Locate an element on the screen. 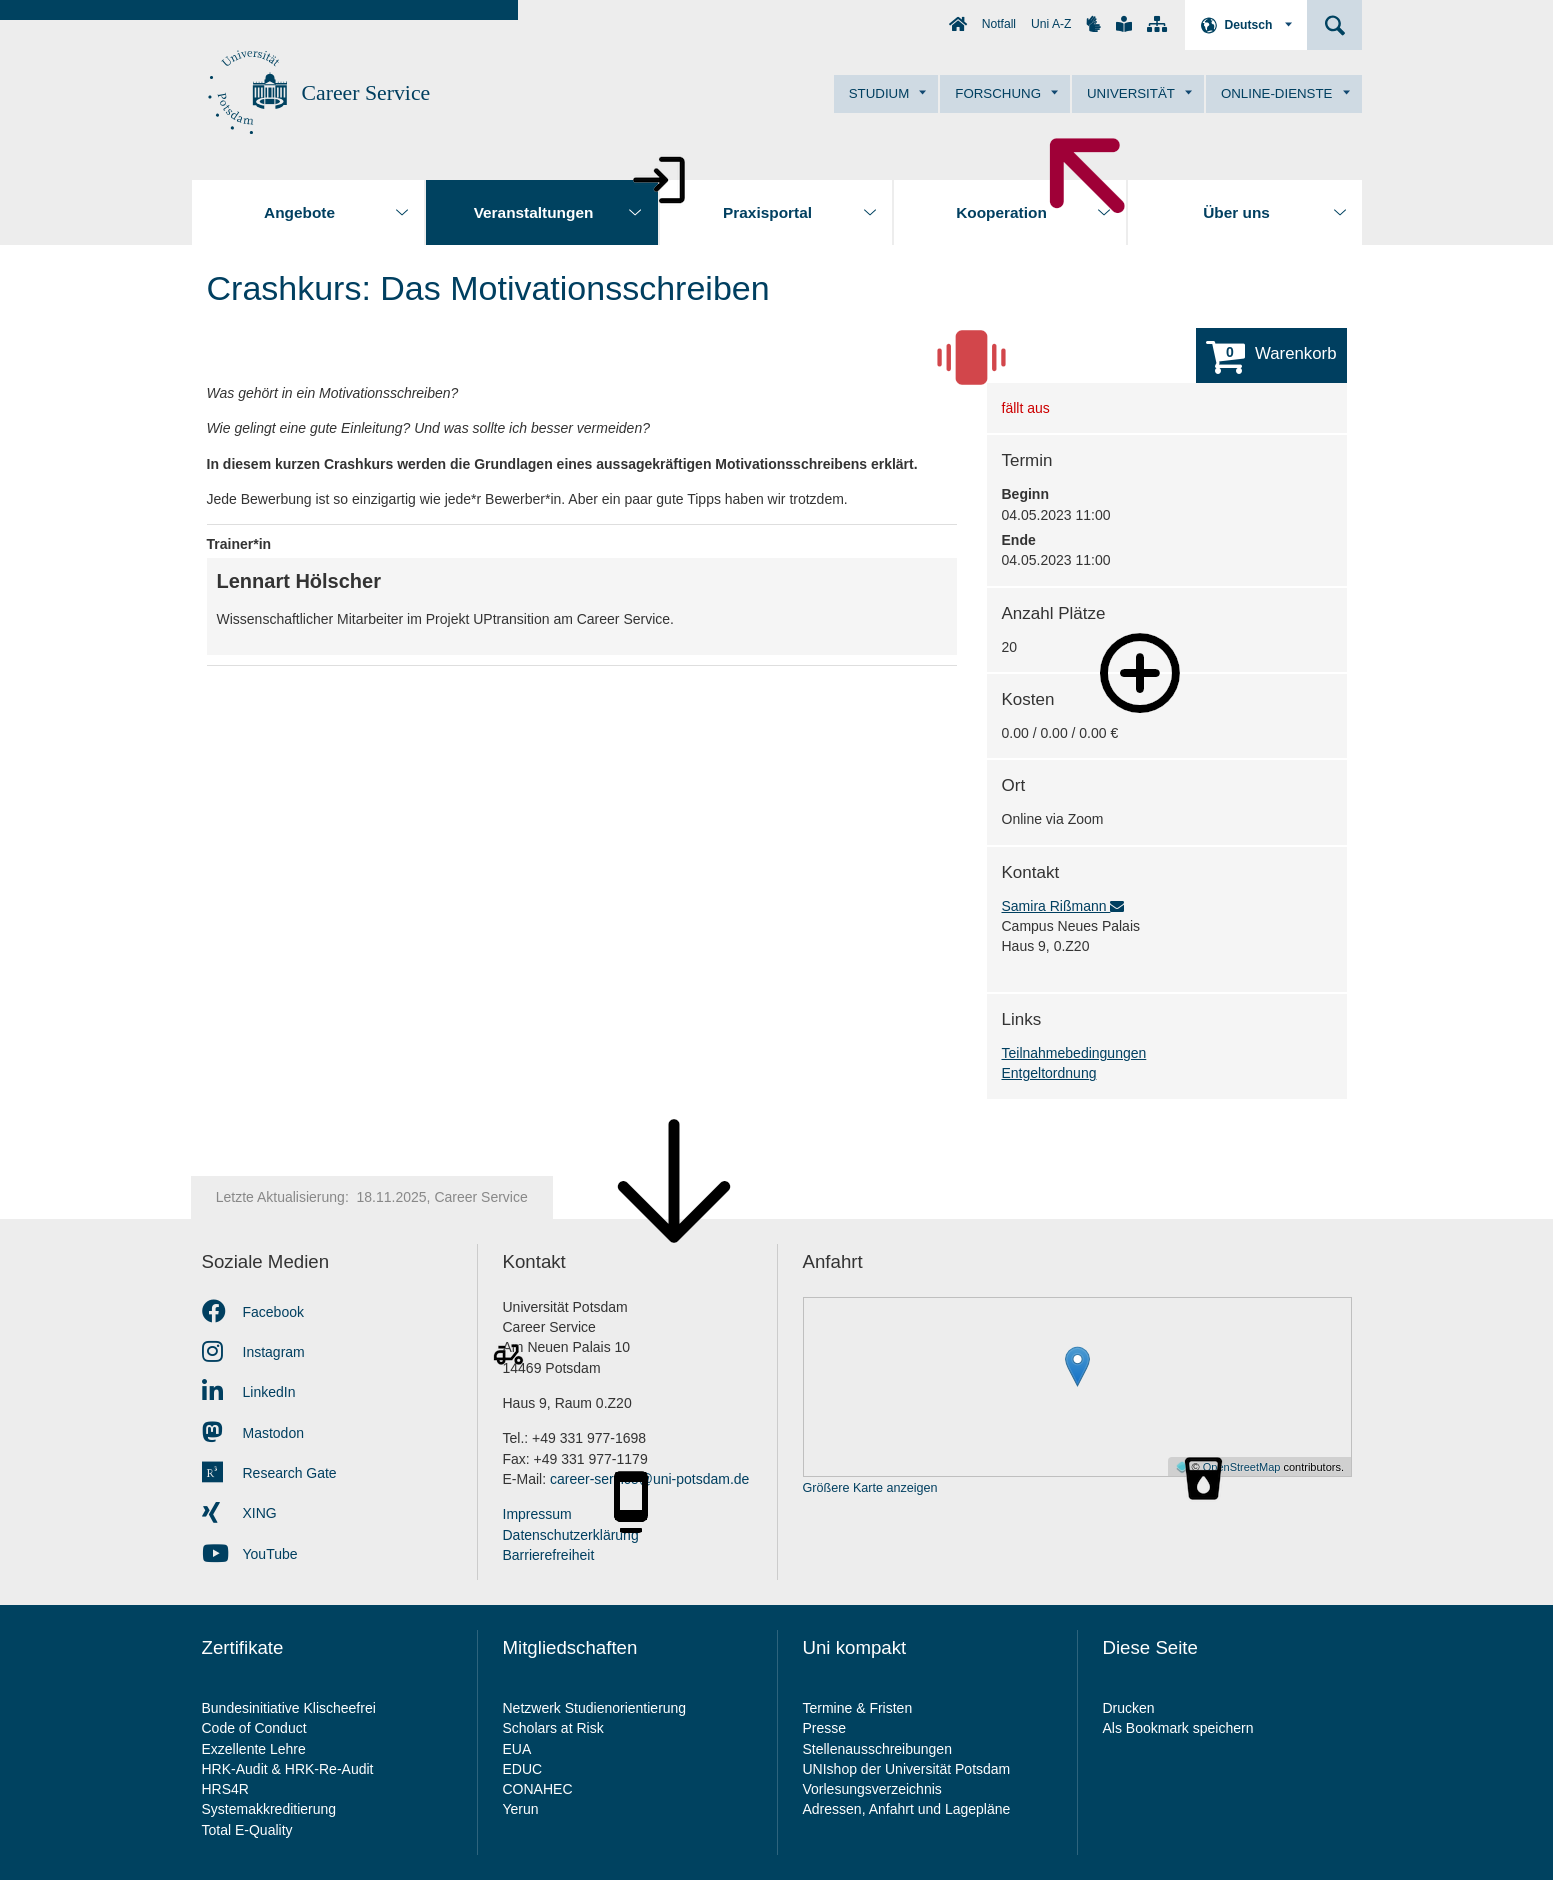 Image resolution: width=1553 pixels, height=1880 pixels. scroll down or view more content is located at coordinates (674, 1181).